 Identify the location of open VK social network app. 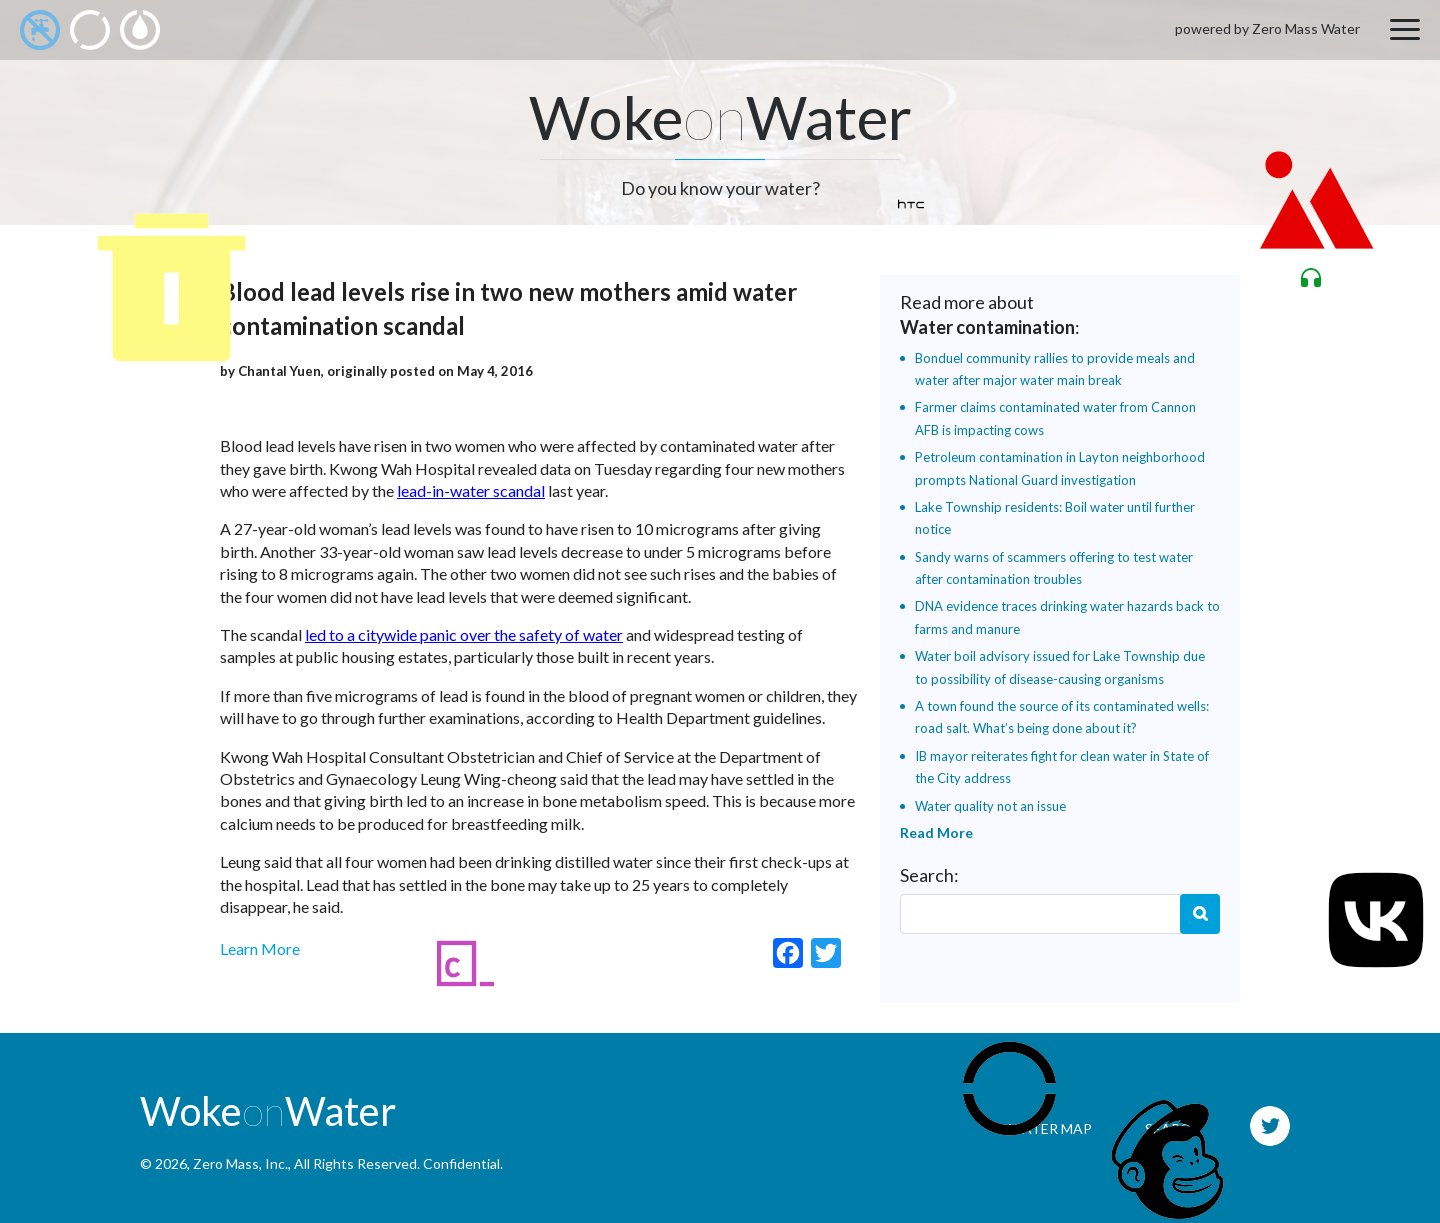
(1376, 920).